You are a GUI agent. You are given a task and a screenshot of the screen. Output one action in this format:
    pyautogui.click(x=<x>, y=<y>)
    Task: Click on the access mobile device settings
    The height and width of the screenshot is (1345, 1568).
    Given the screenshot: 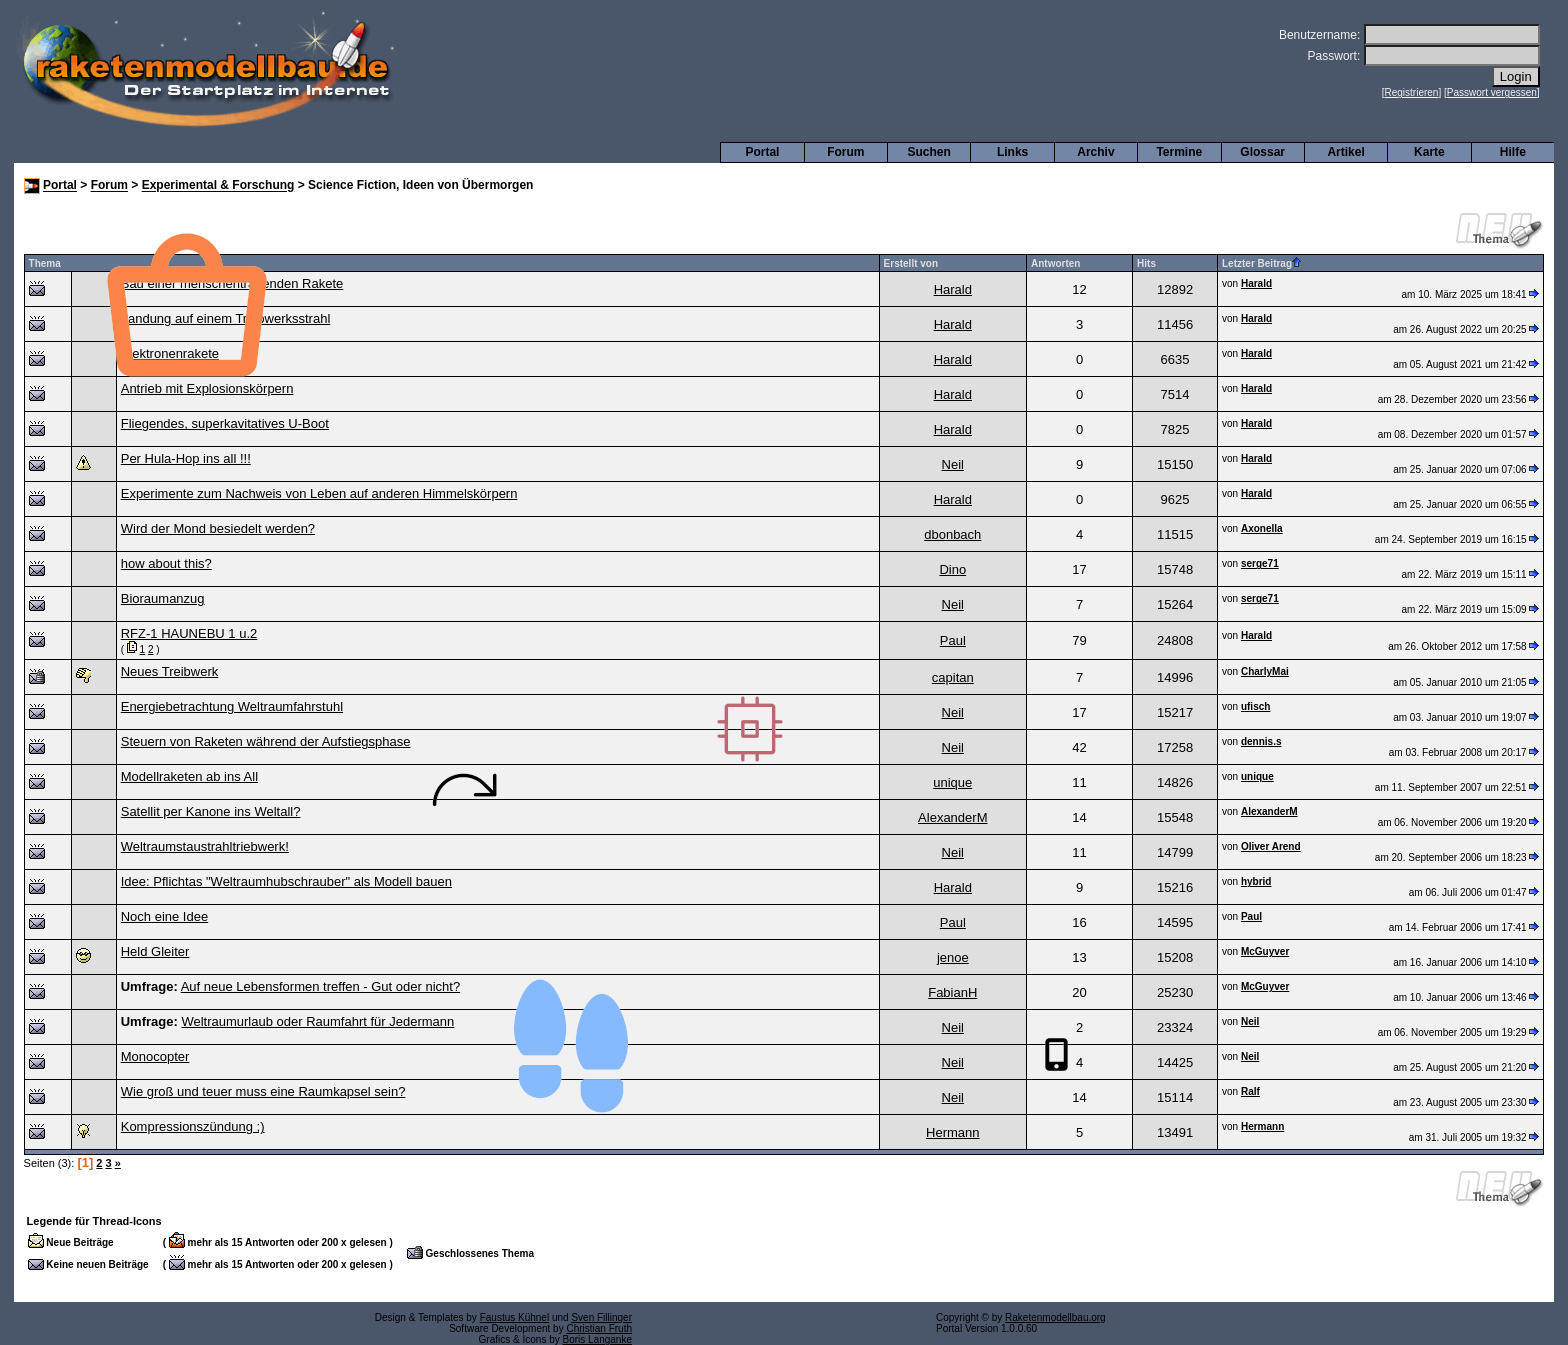 What is the action you would take?
    pyautogui.click(x=1056, y=1054)
    